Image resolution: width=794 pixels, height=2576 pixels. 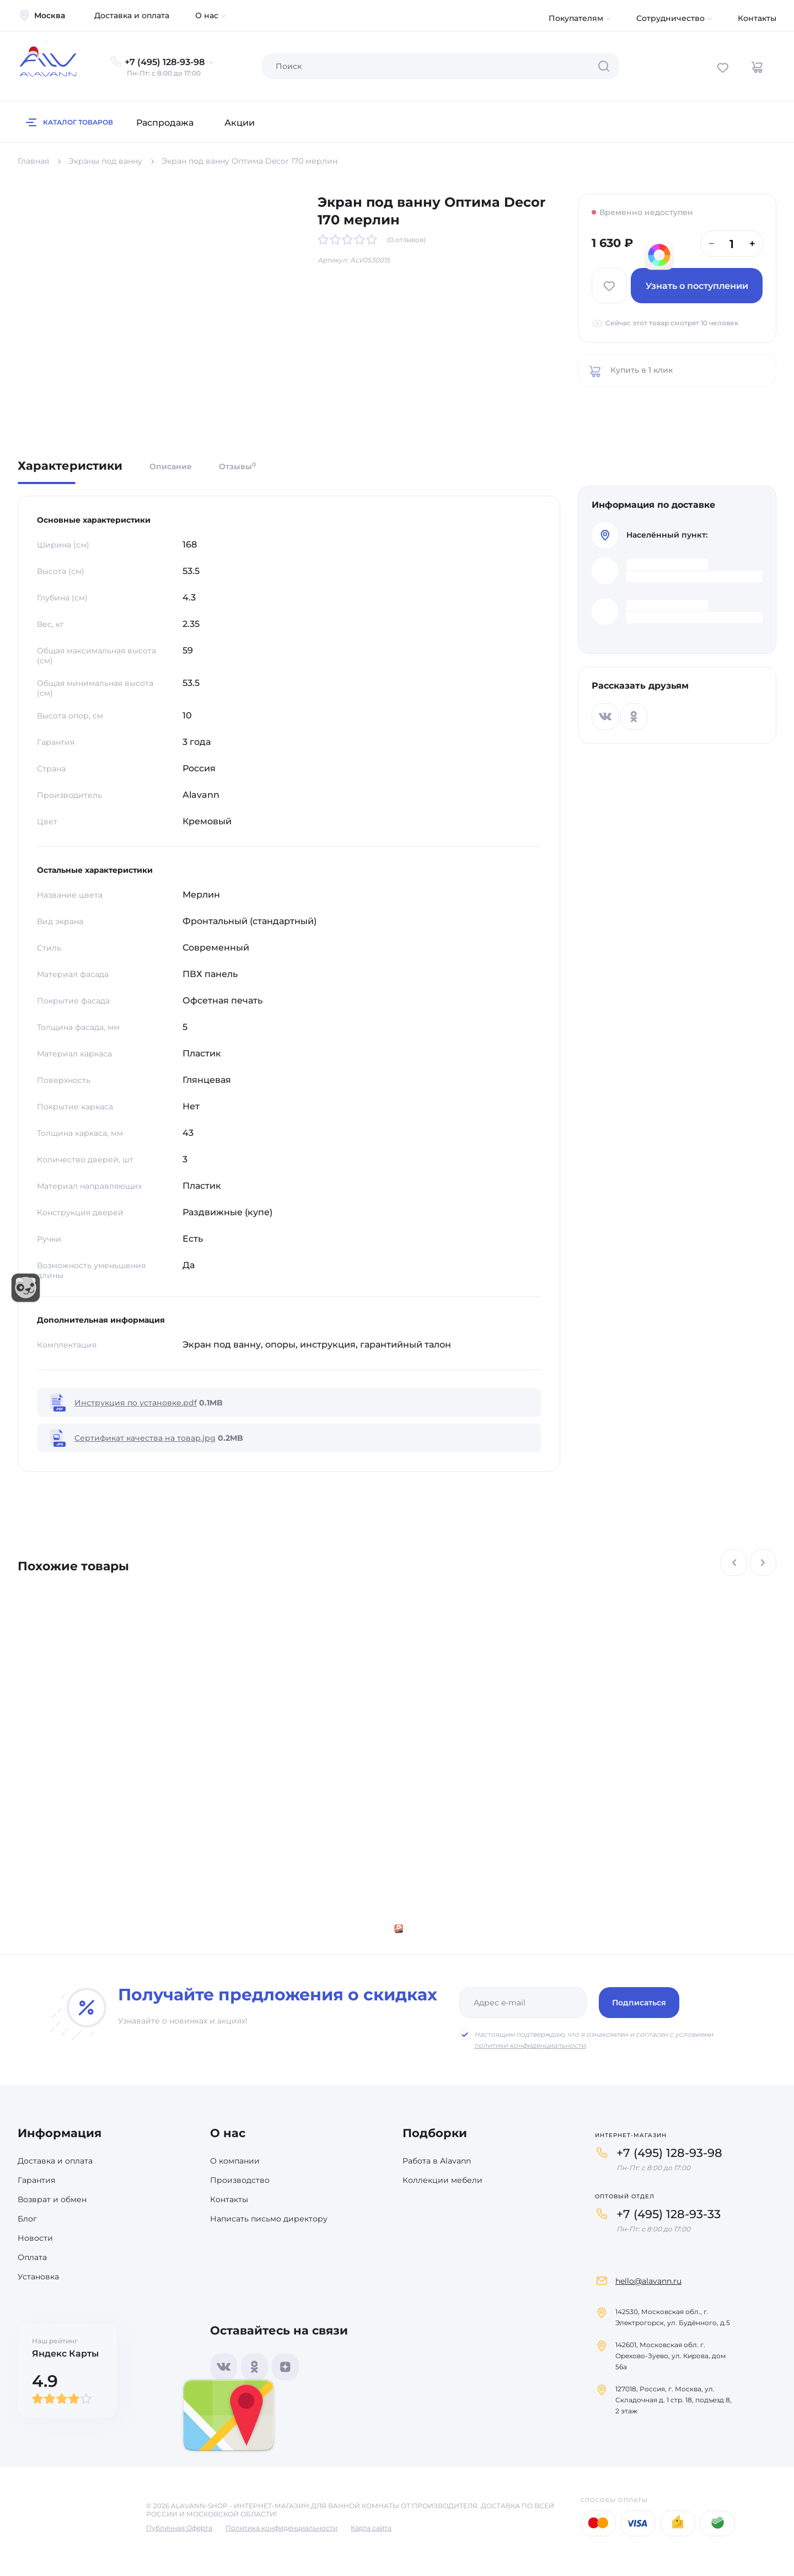 What do you see at coordinates (228, 2415) in the screenshot?
I see `open the maps application` at bounding box center [228, 2415].